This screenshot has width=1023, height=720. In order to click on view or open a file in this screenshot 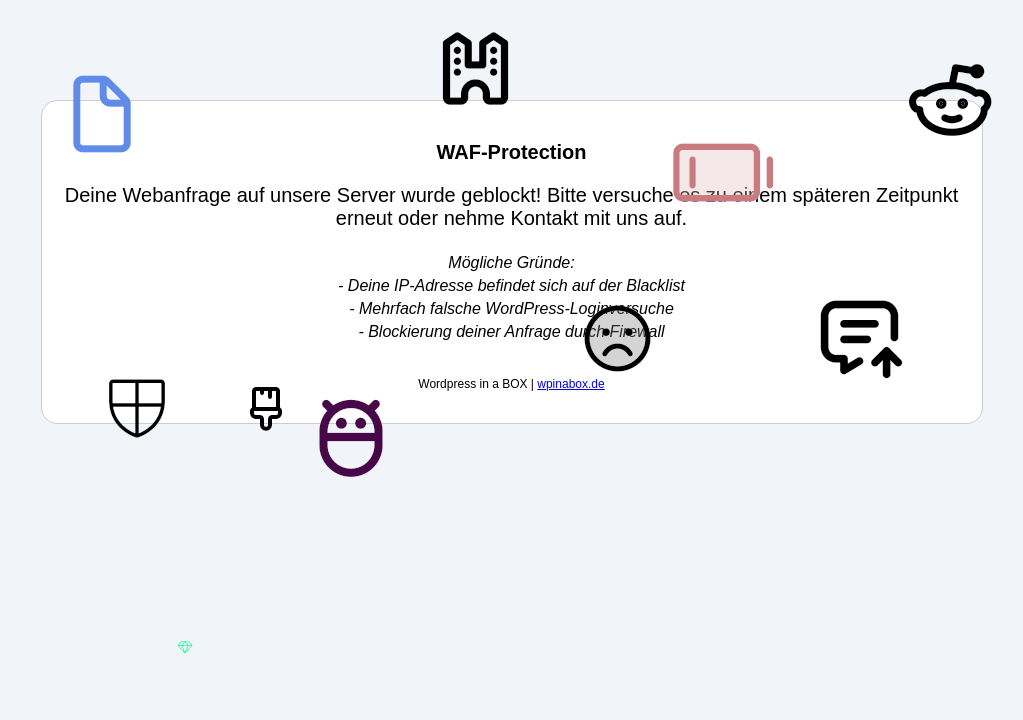, I will do `click(102, 114)`.